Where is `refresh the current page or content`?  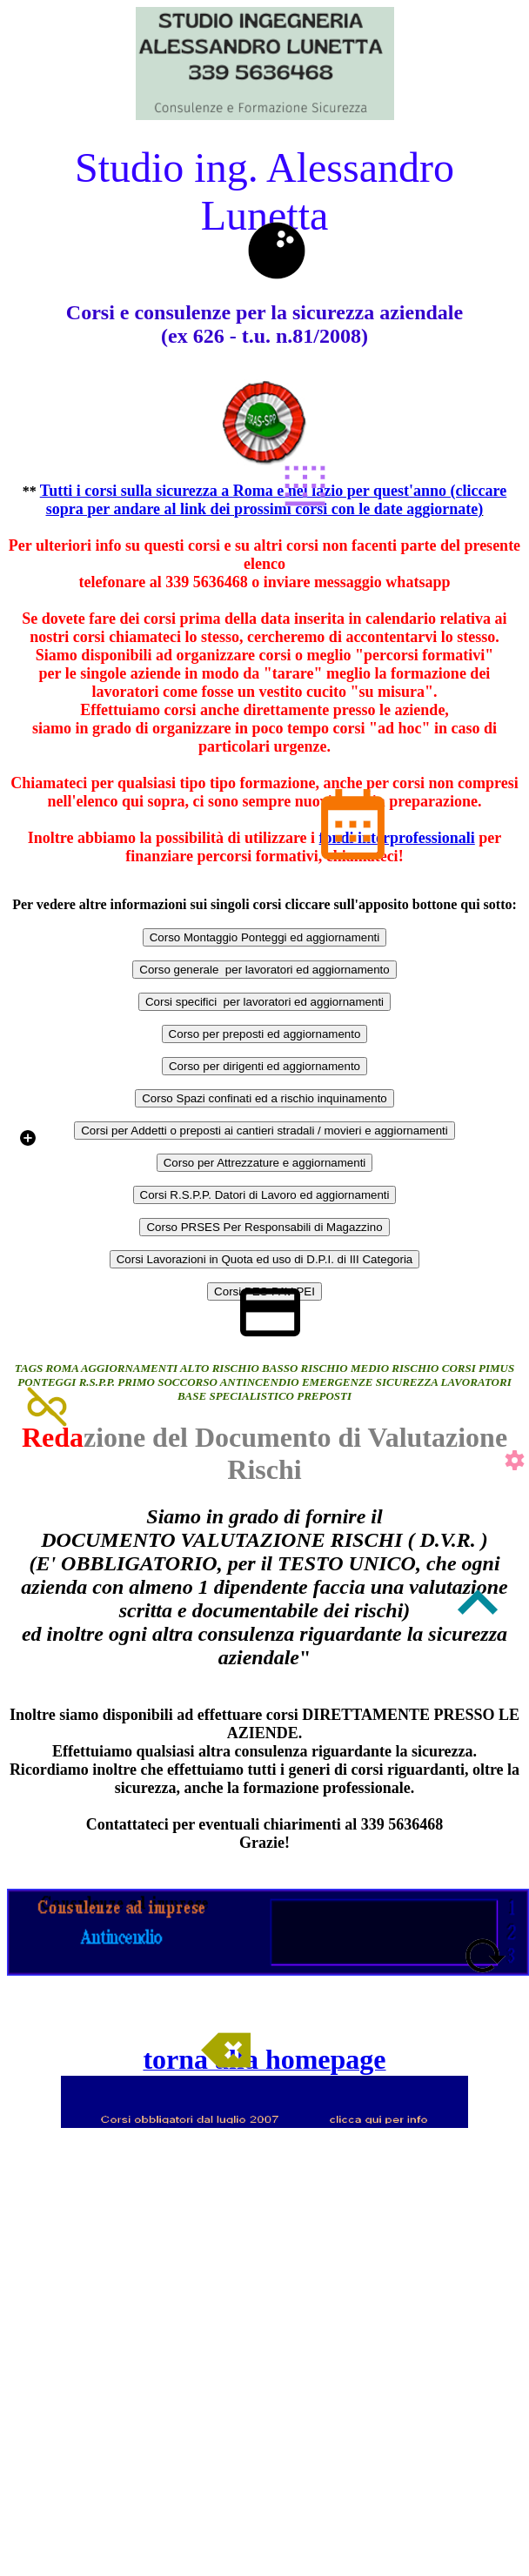 refresh the current page or content is located at coordinates (485, 1956).